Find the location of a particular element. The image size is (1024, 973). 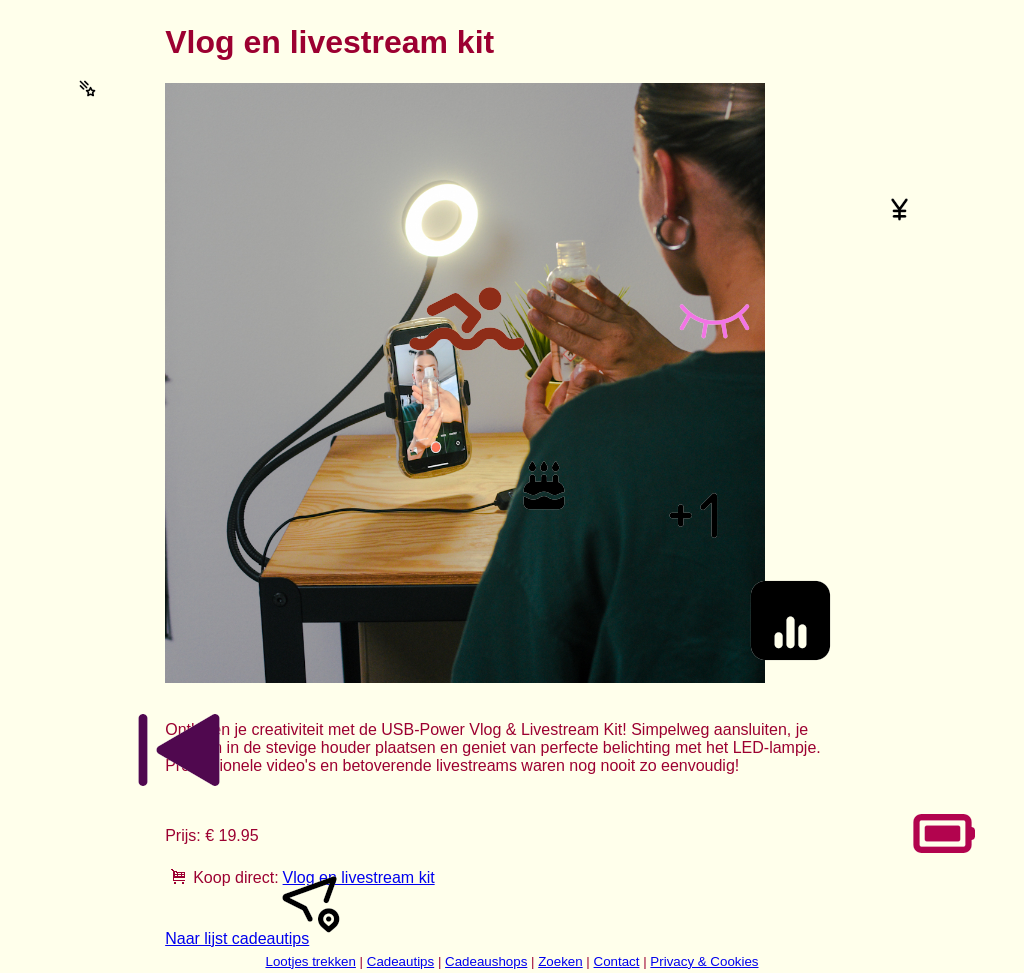

send current location is located at coordinates (310, 903).